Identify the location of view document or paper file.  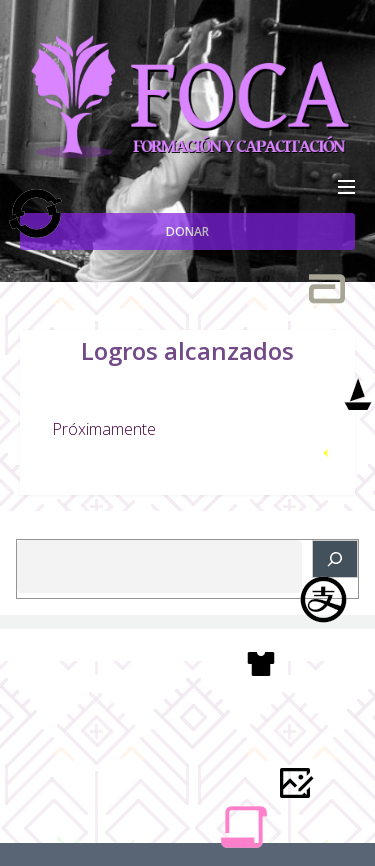
(244, 827).